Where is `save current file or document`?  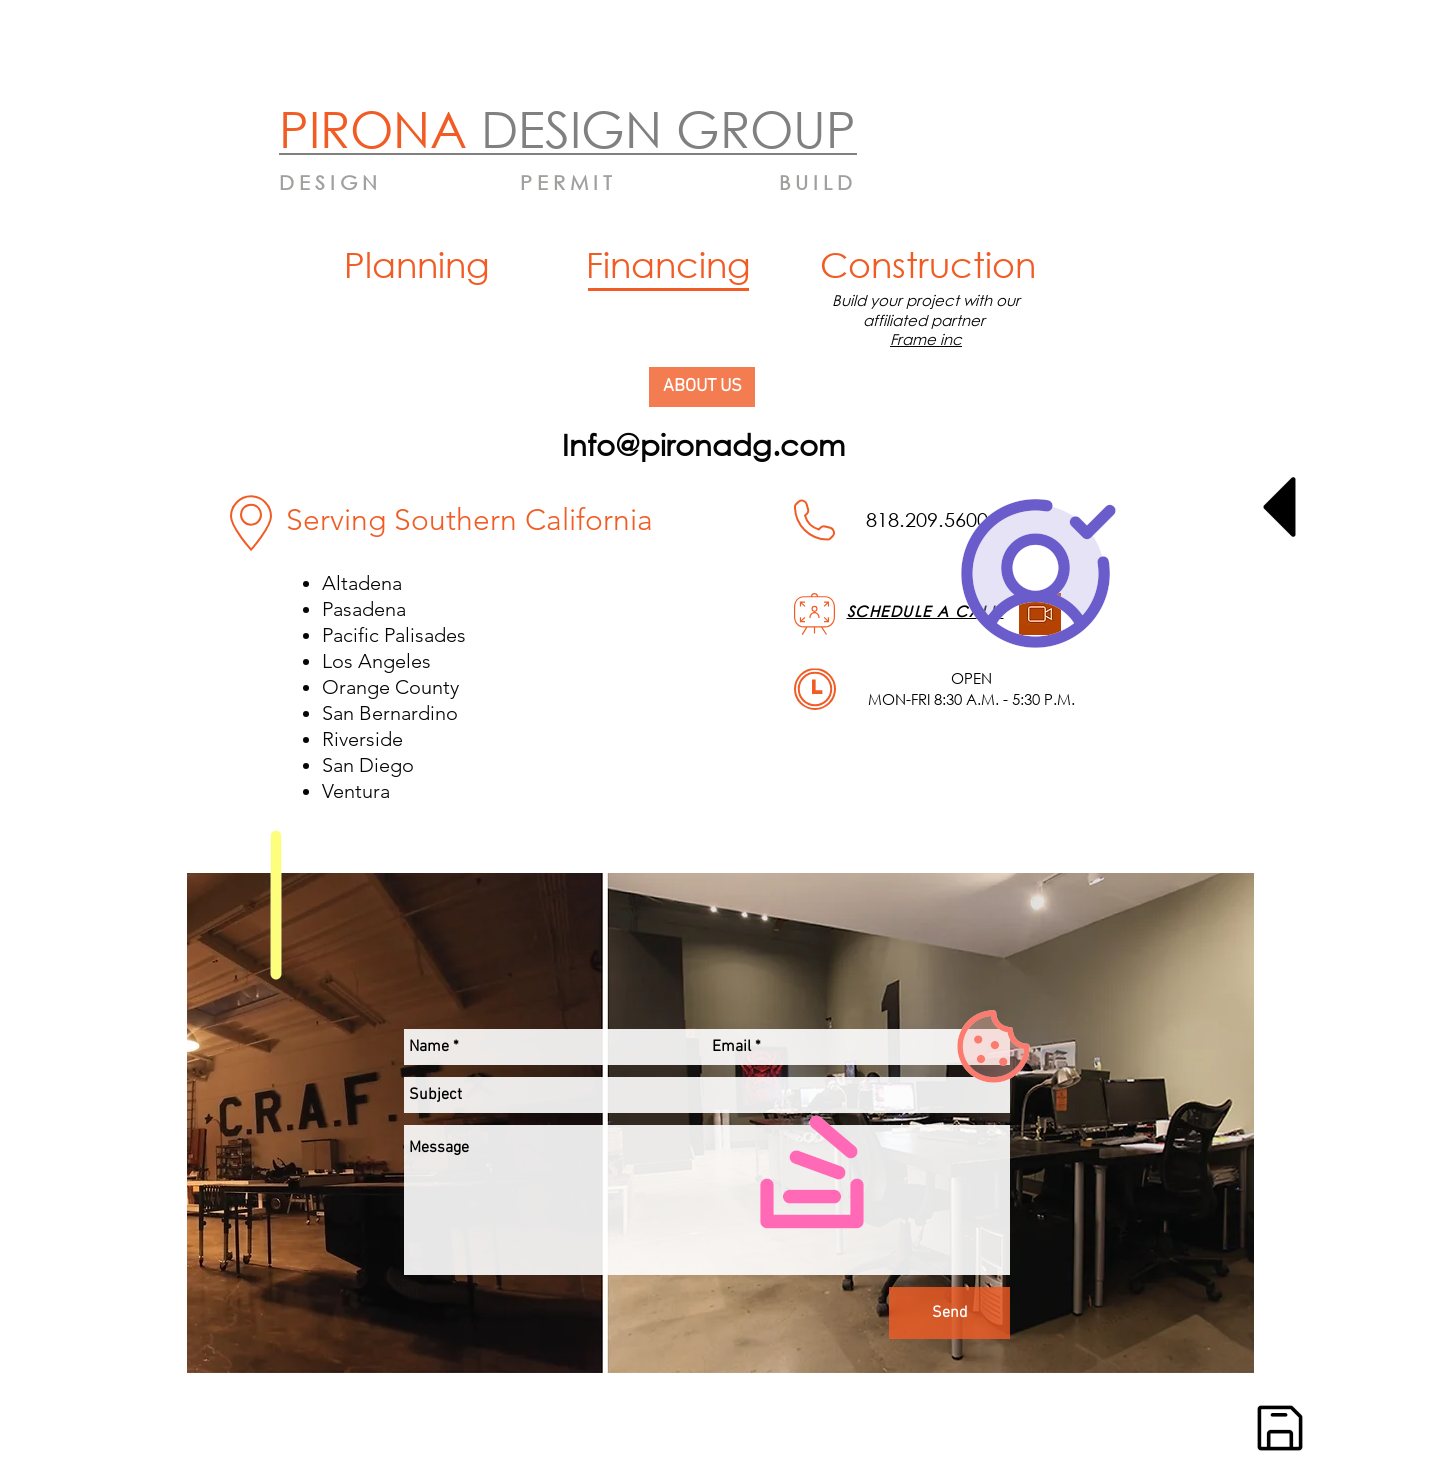 save current file or document is located at coordinates (1280, 1428).